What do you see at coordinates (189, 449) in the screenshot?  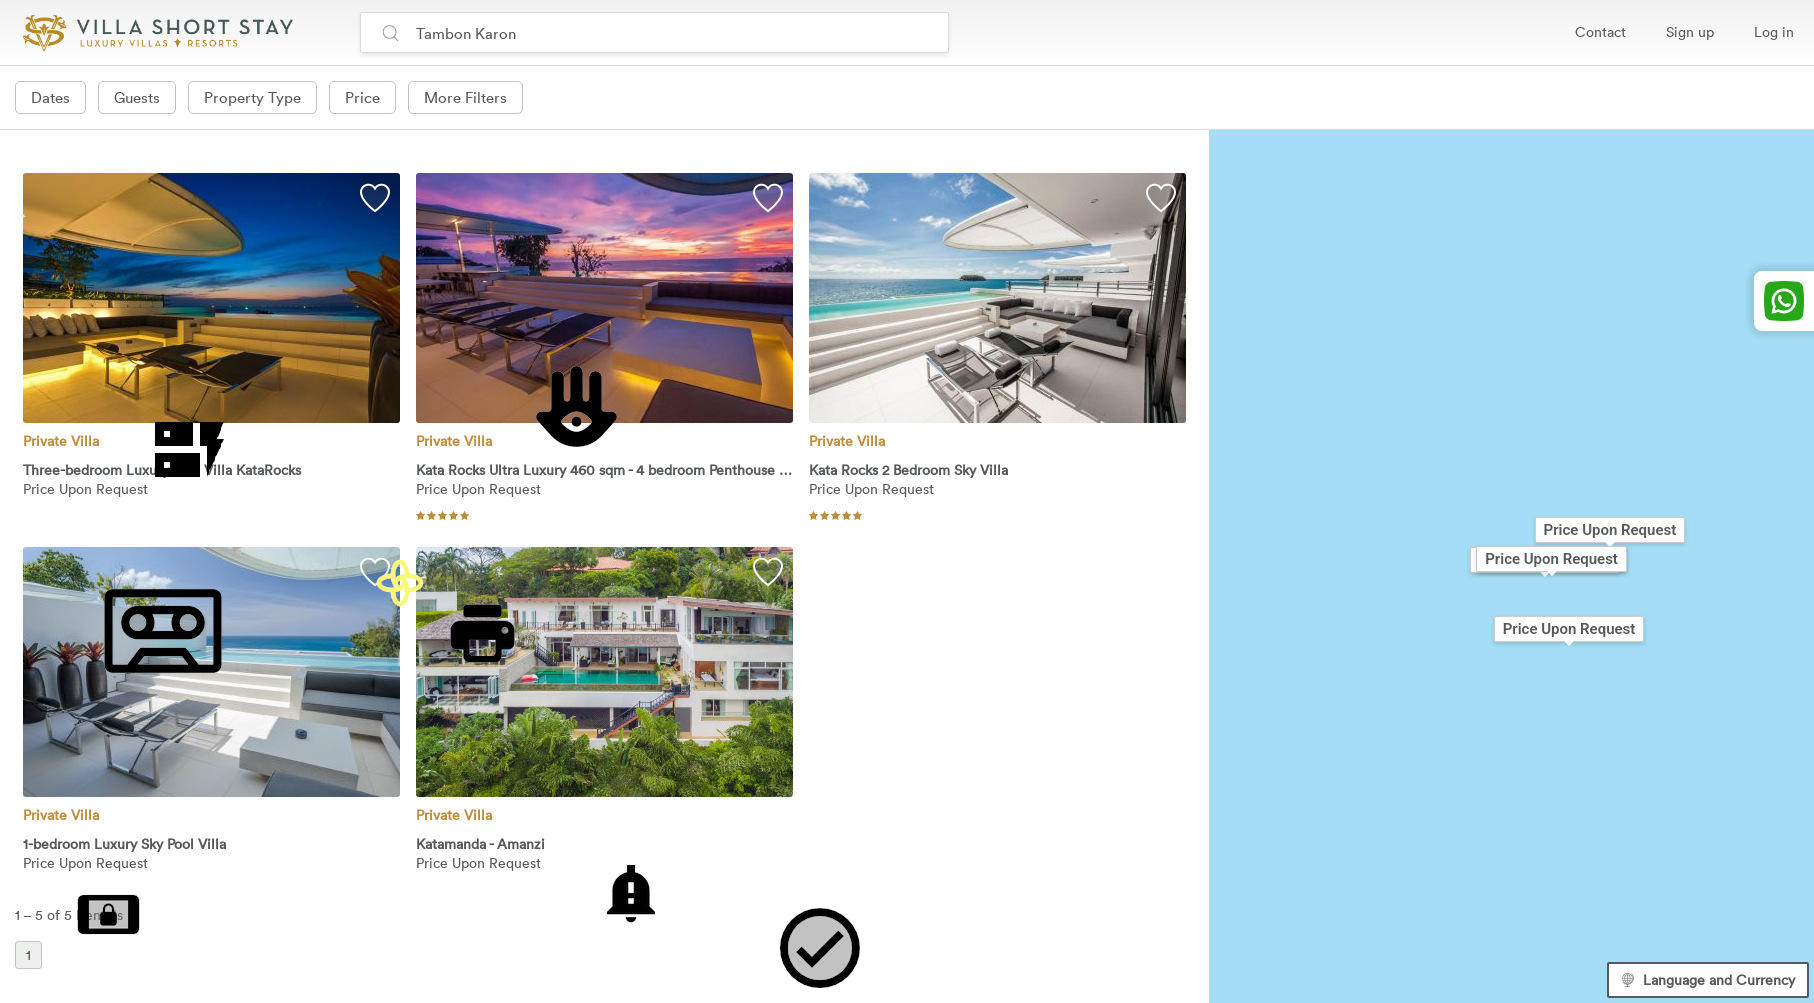 I see `access dynamic form builder` at bounding box center [189, 449].